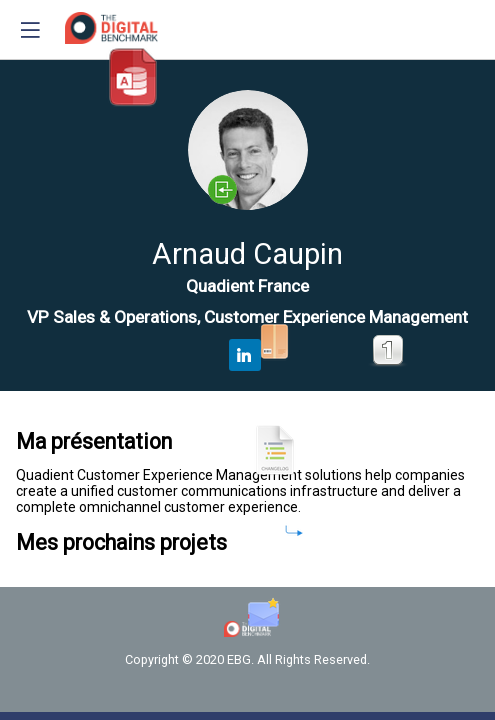 The image size is (495, 720). Describe the element at coordinates (274, 341) in the screenshot. I see `compressed or archived file type indicator` at that location.